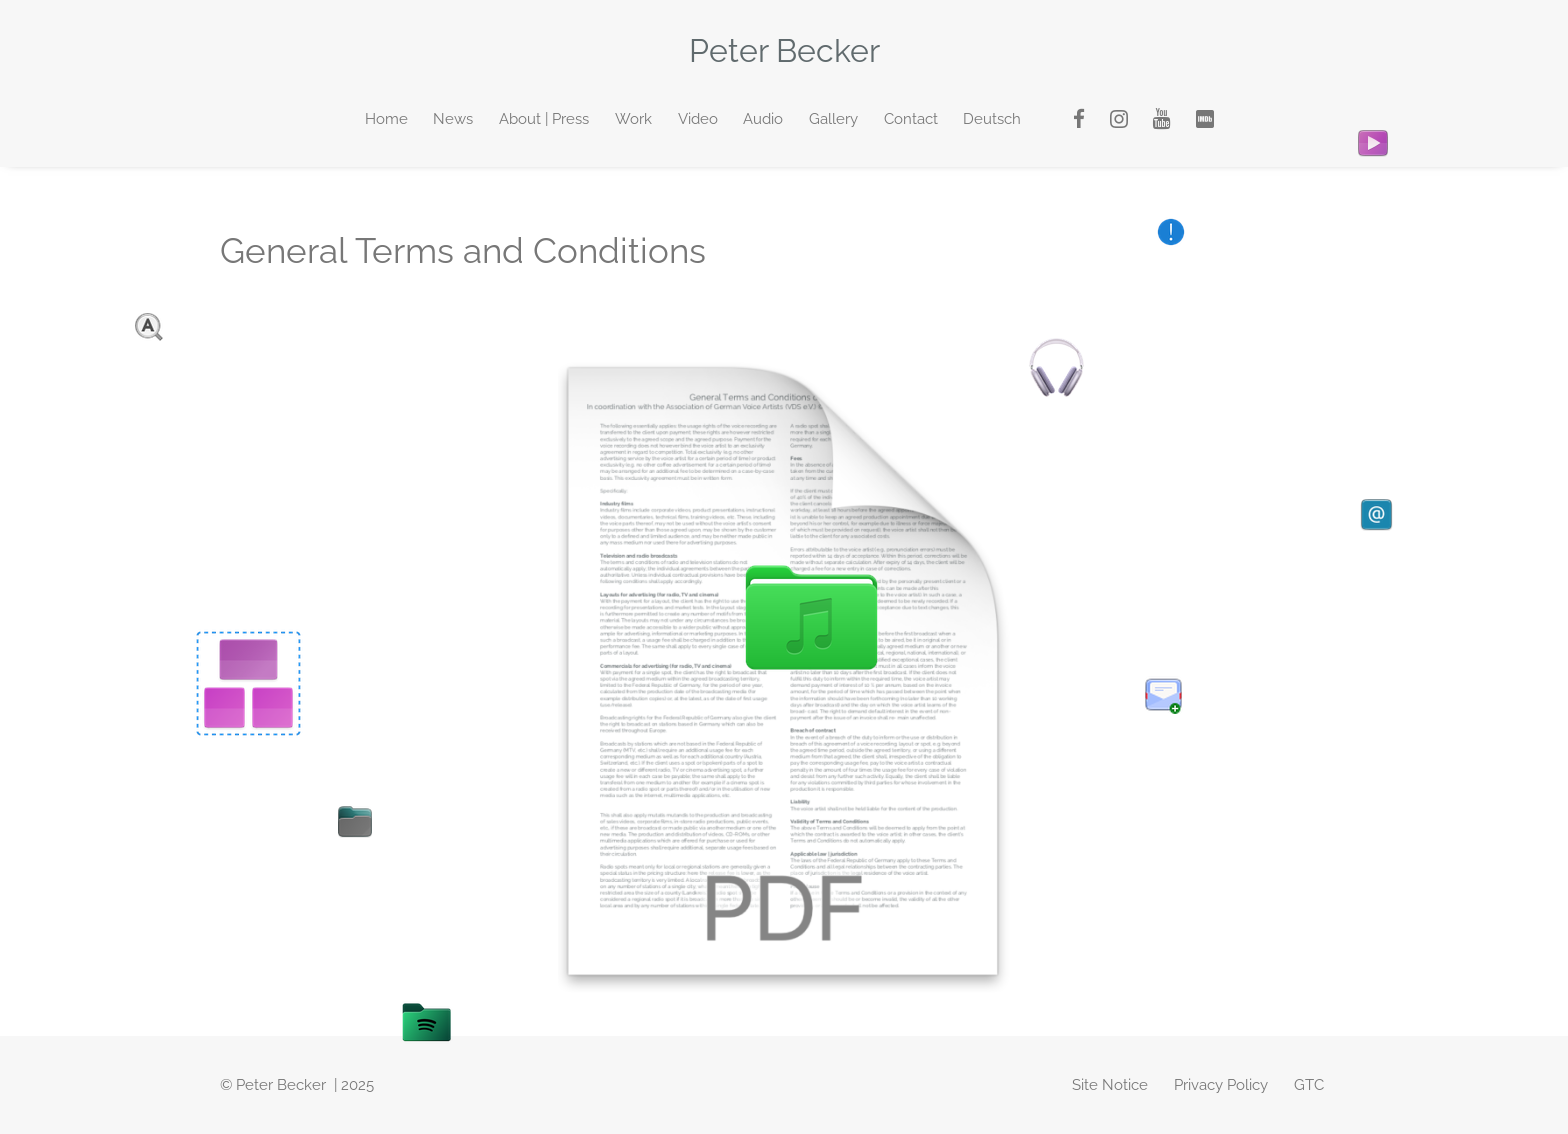  Describe the element at coordinates (248, 683) in the screenshot. I see `select all items in the current view` at that location.